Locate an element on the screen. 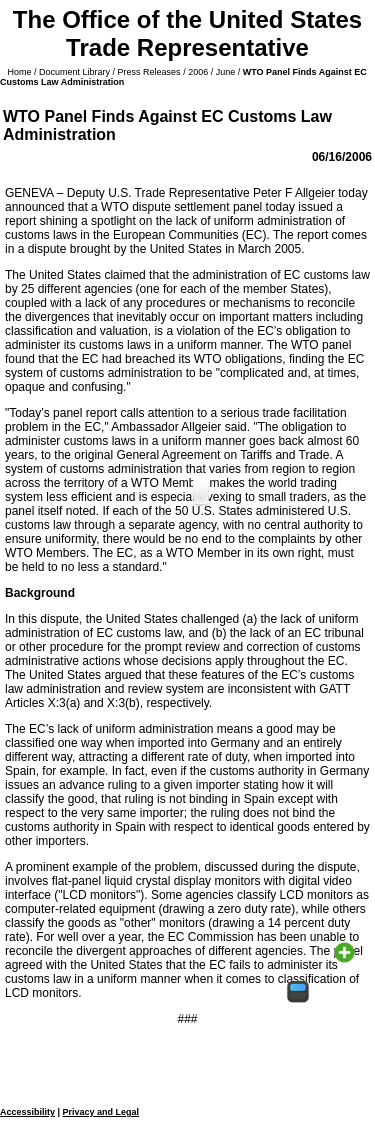 The image size is (375, 1122). adjust desktop activity and workspace settings is located at coordinates (298, 992).